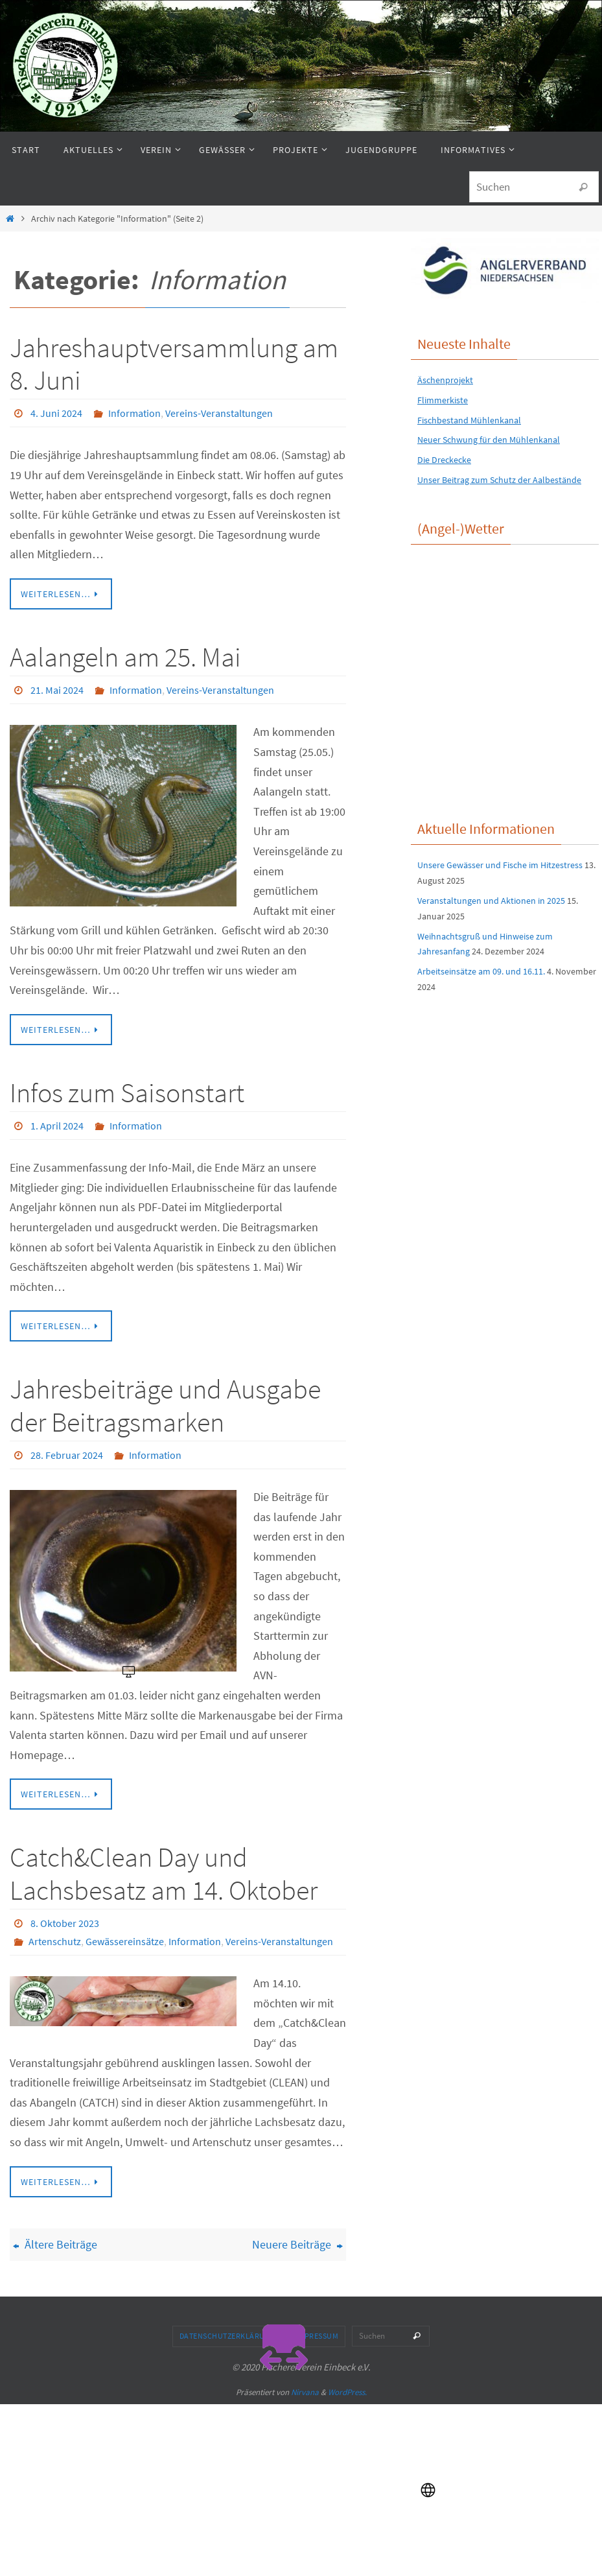  I want to click on access website or browse the internet, so click(428, 2490).